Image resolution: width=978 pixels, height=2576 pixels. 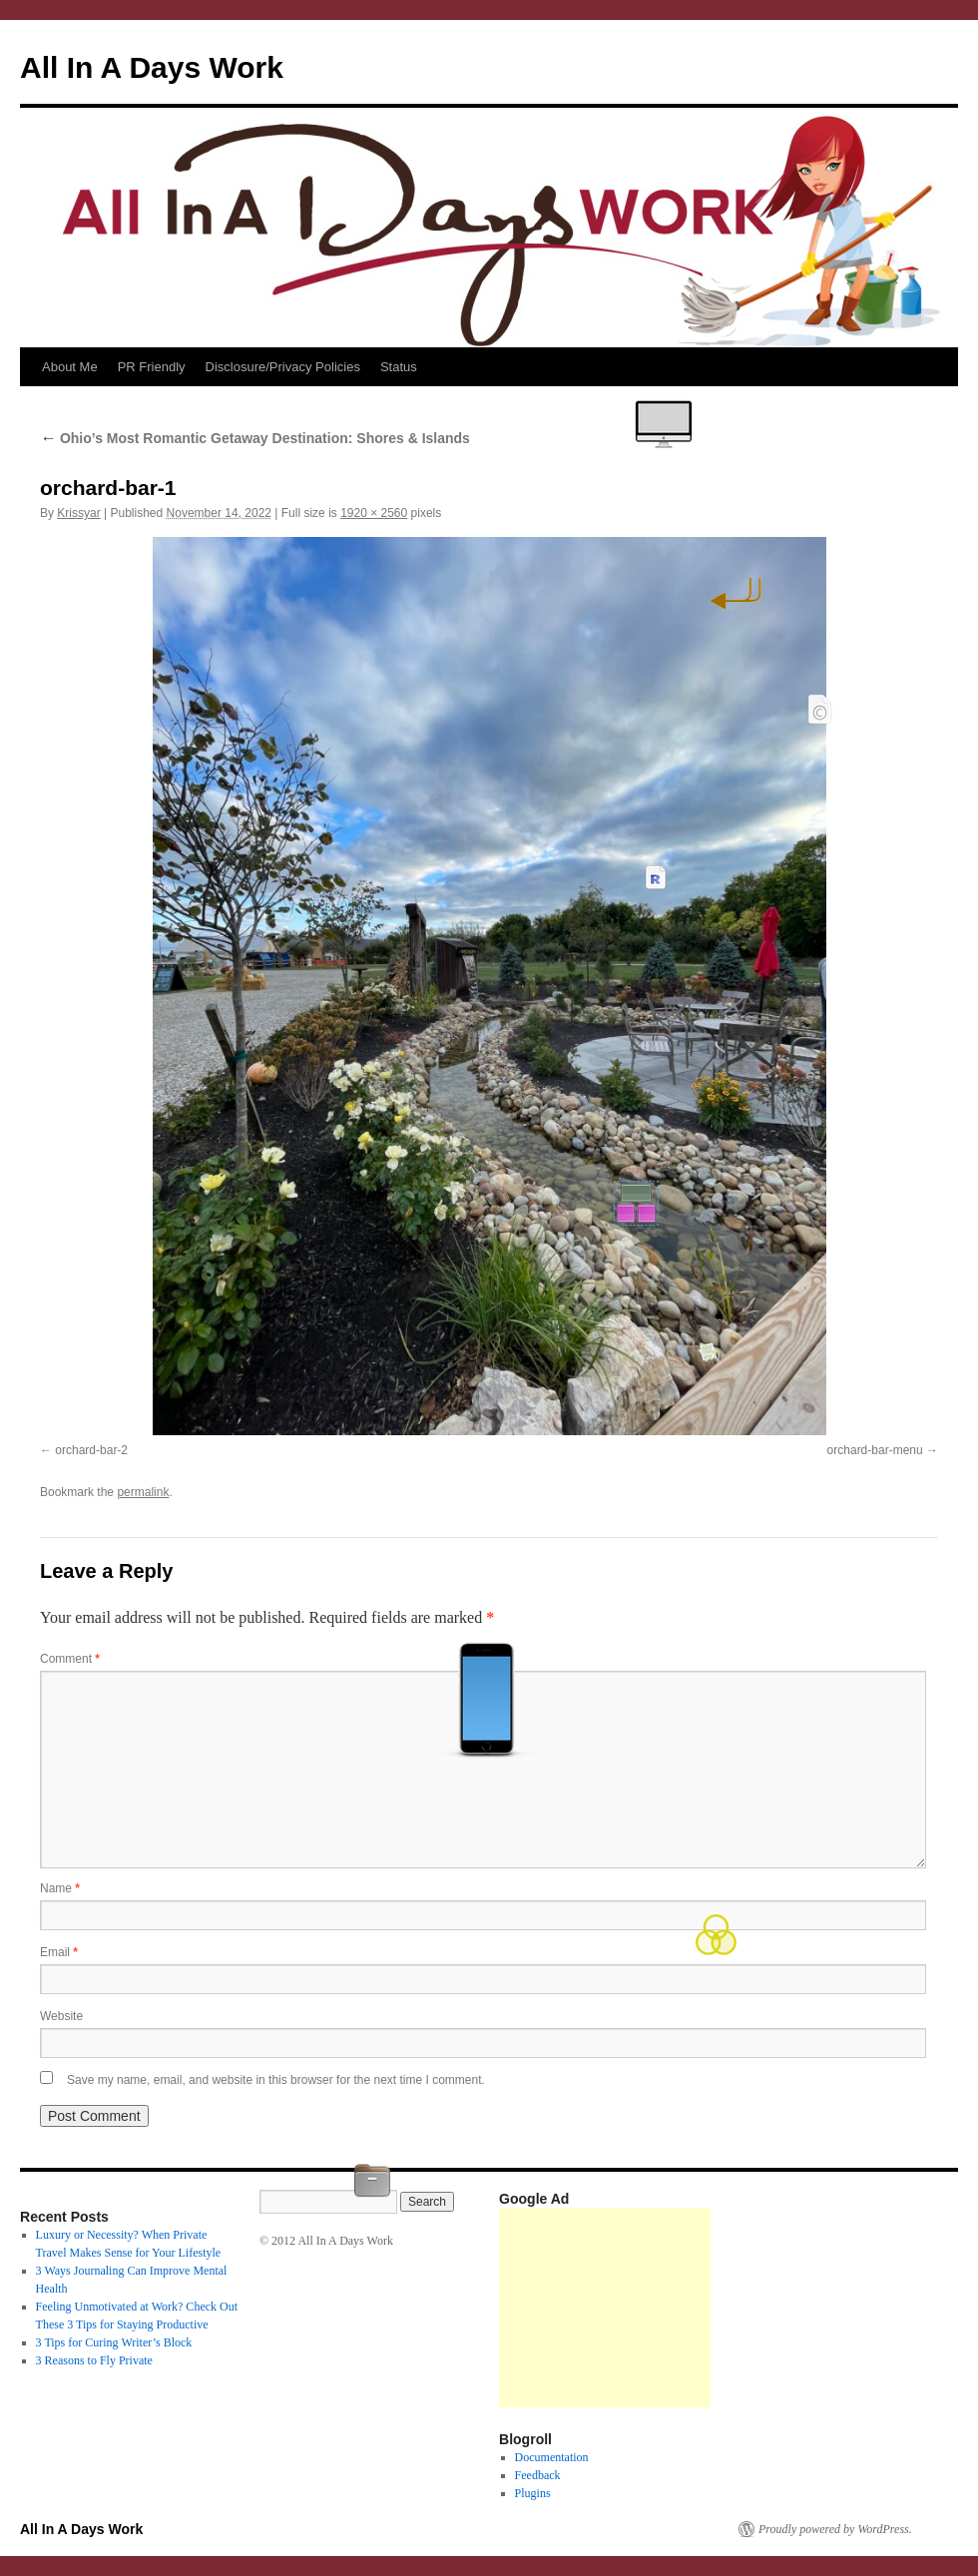 What do you see at coordinates (819, 709) in the screenshot?
I see `indicates a file with copyright protection` at bounding box center [819, 709].